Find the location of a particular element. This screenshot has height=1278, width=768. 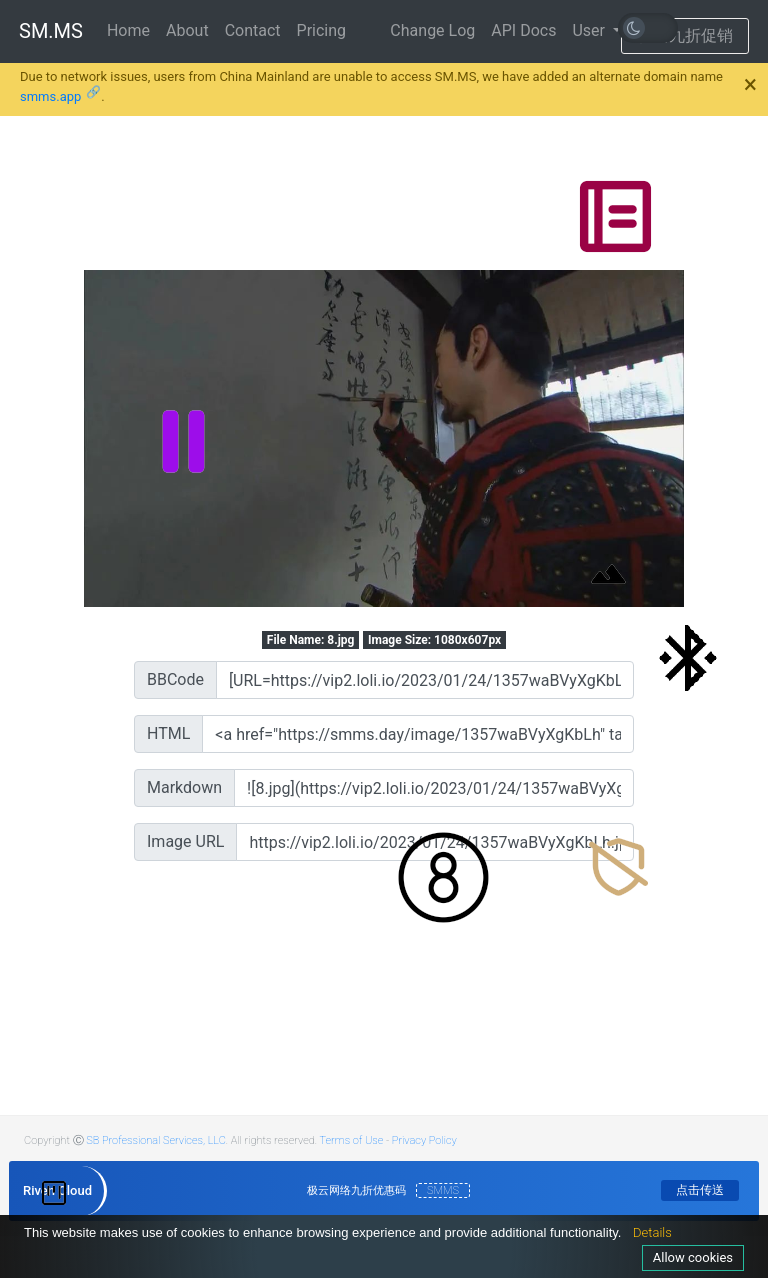

indicates bluetooth is connected to a device is located at coordinates (688, 658).